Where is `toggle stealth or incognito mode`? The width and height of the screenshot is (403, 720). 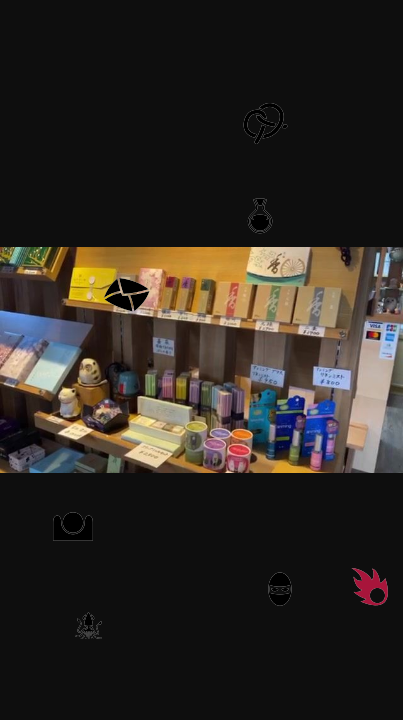 toggle stealth or incognito mode is located at coordinates (280, 589).